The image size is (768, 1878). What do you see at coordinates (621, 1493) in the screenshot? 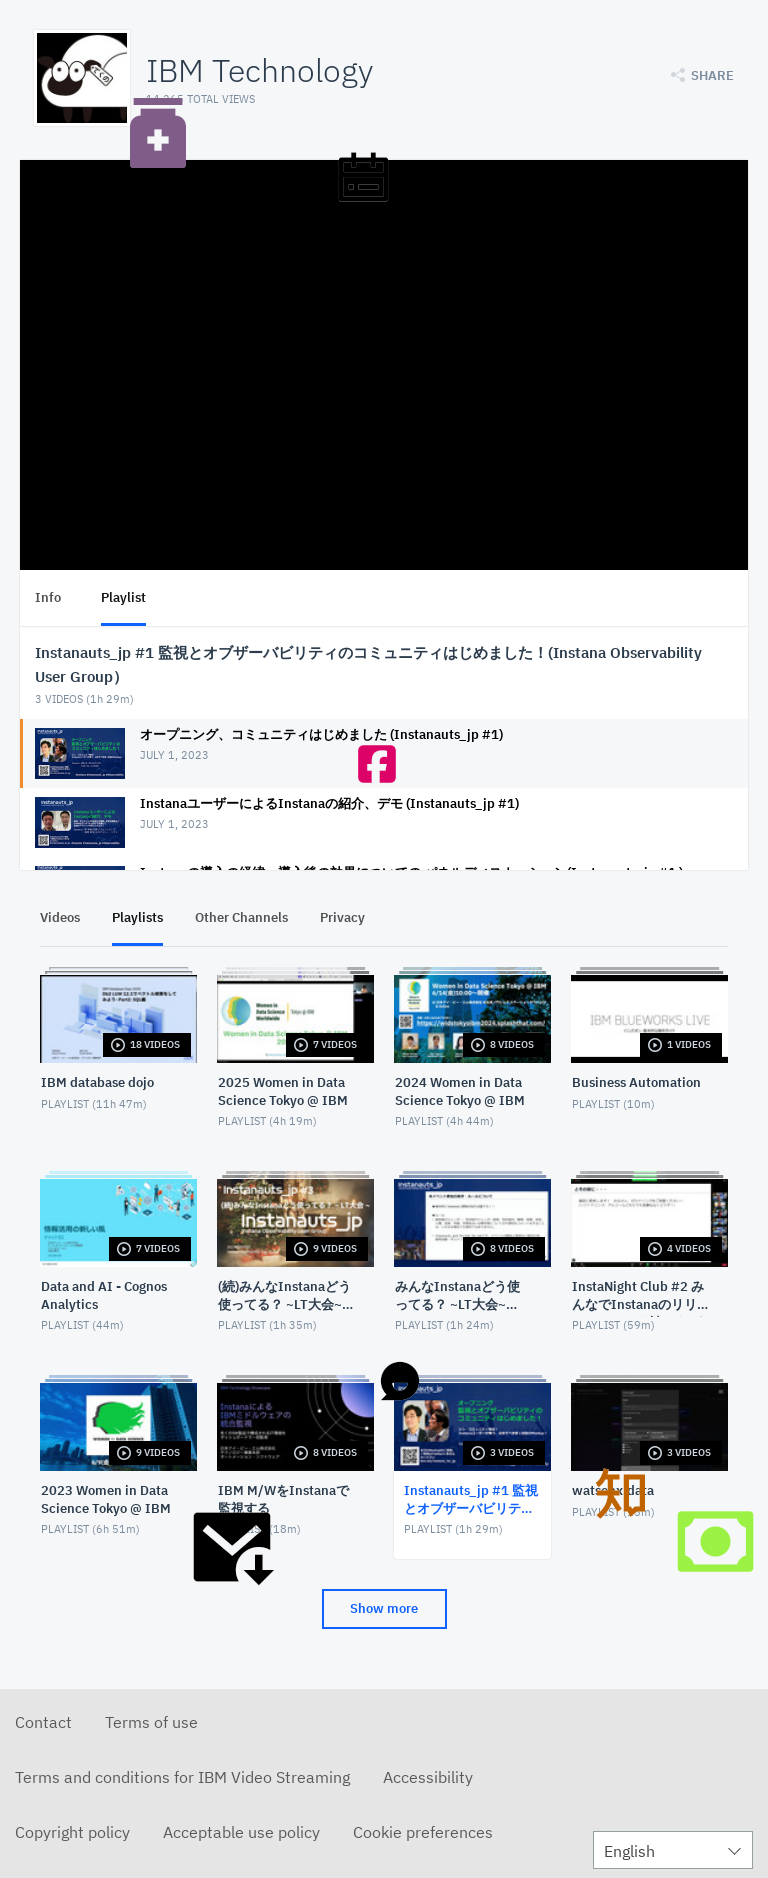
I see `open zhihu app` at bounding box center [621, 1493].